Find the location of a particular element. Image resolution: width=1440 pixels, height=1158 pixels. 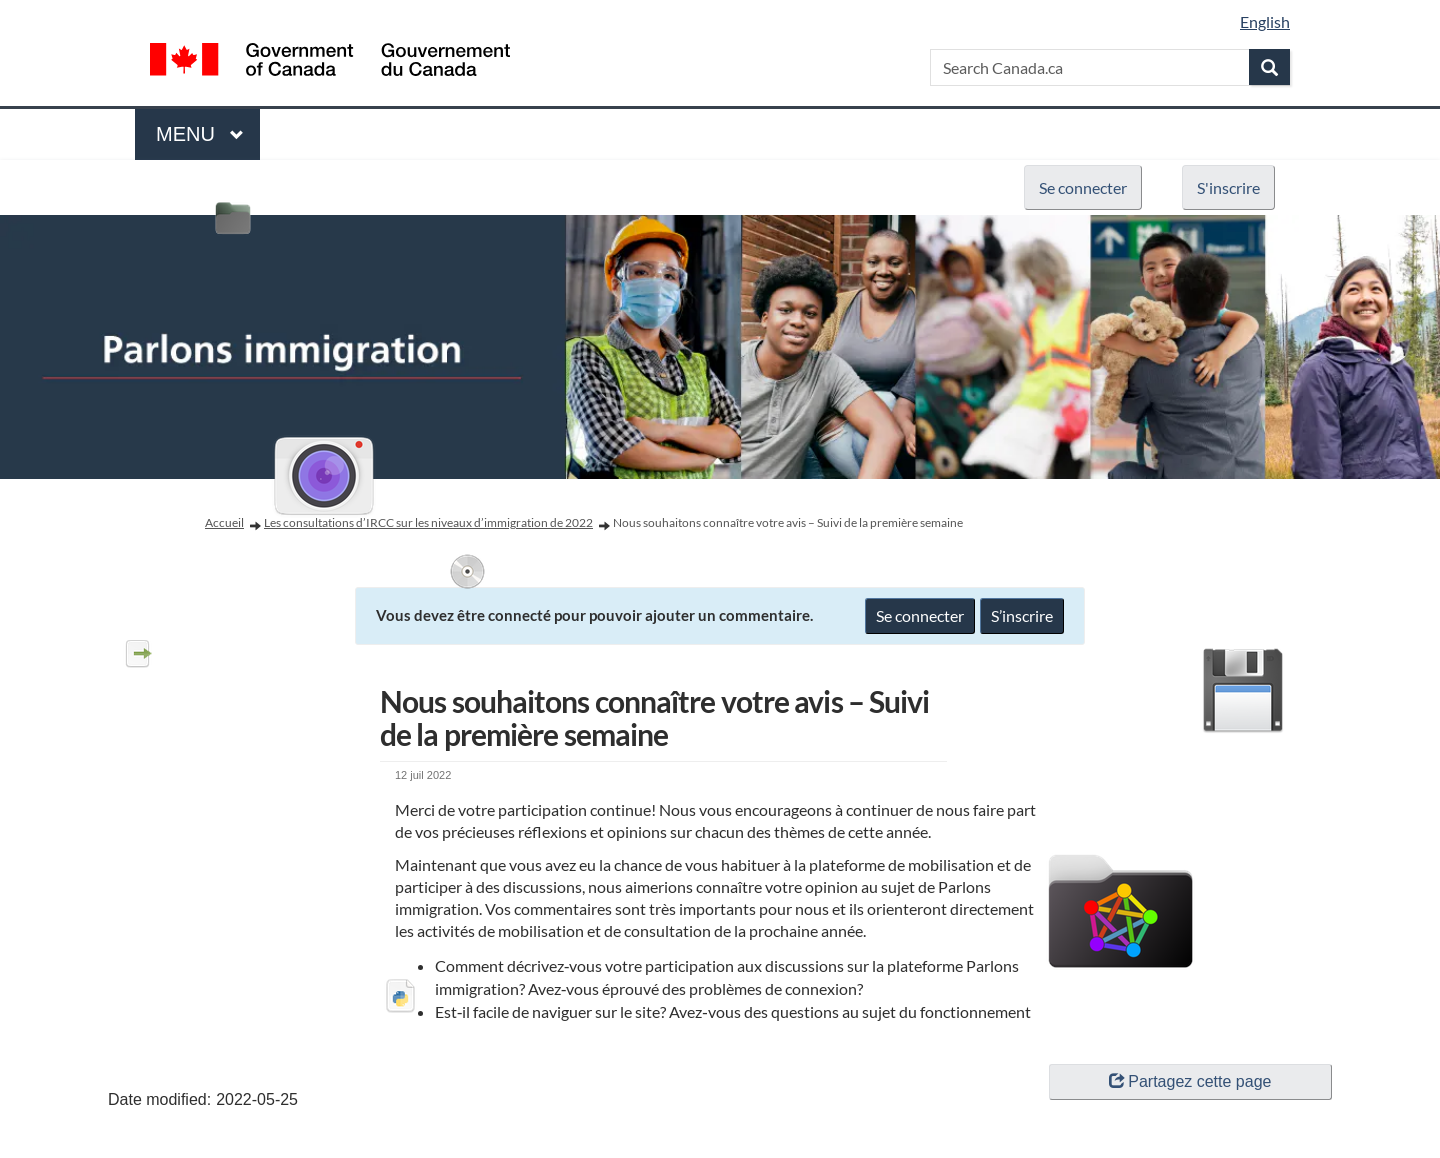

an open folder ready to display its contents is located at coordinates (233, 218).